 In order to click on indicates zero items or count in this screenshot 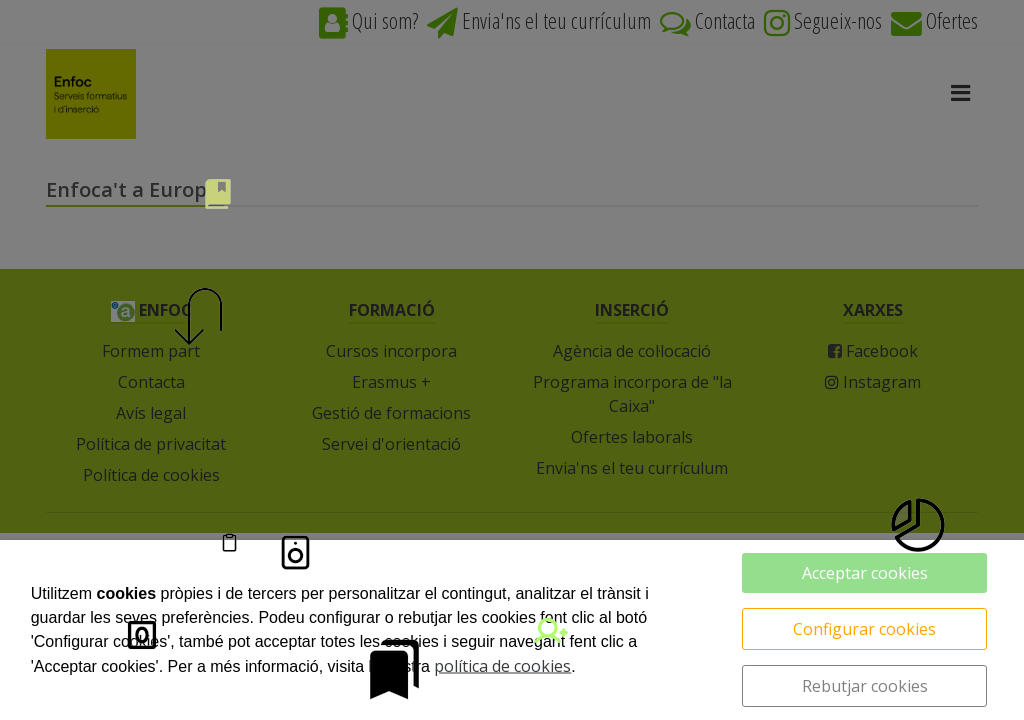, I will do `click(142, 635)`.